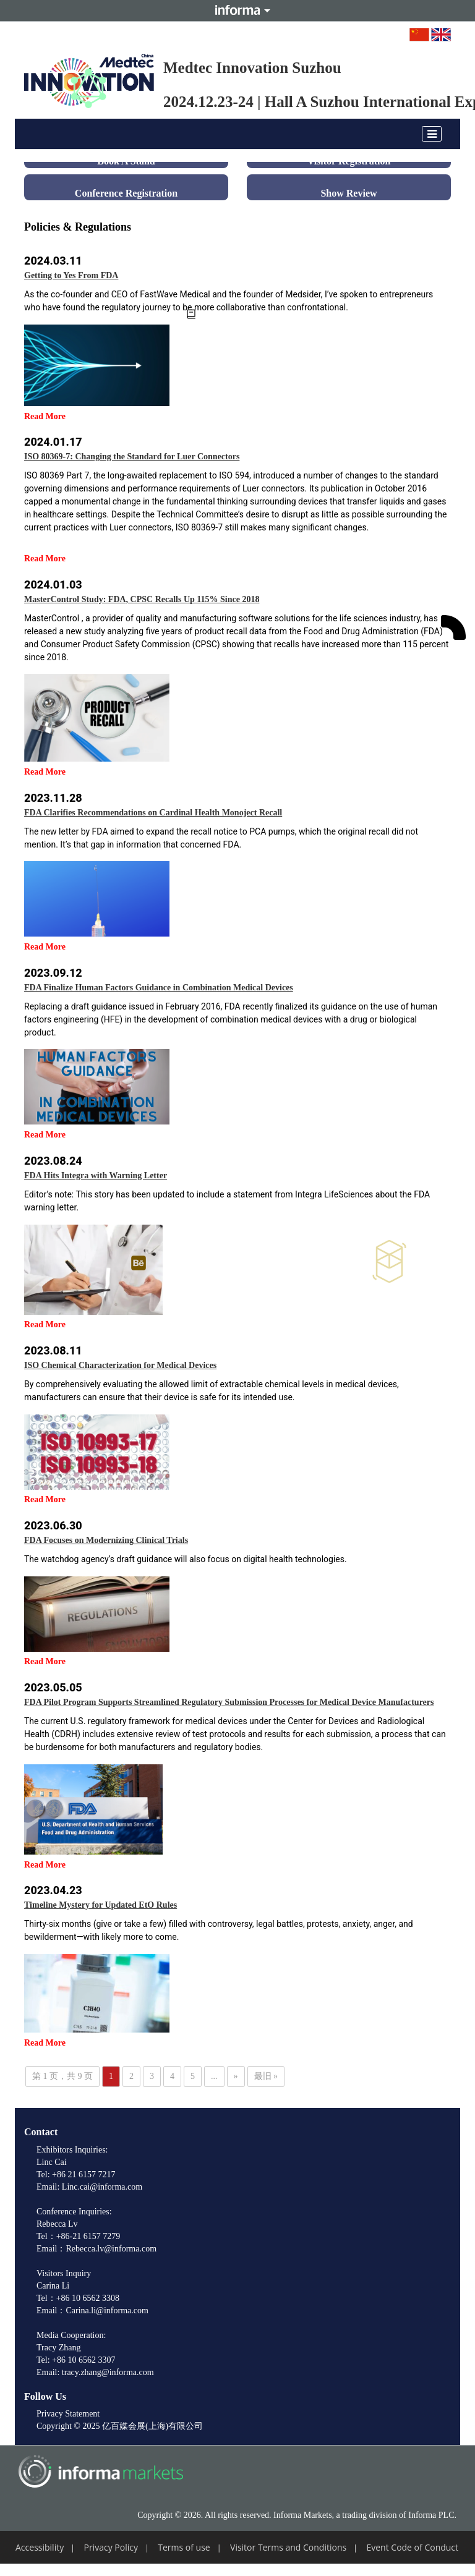  Describe the element at coordinates (453, 627) in the screenshot. I see `open spectrum chat app` at that location.